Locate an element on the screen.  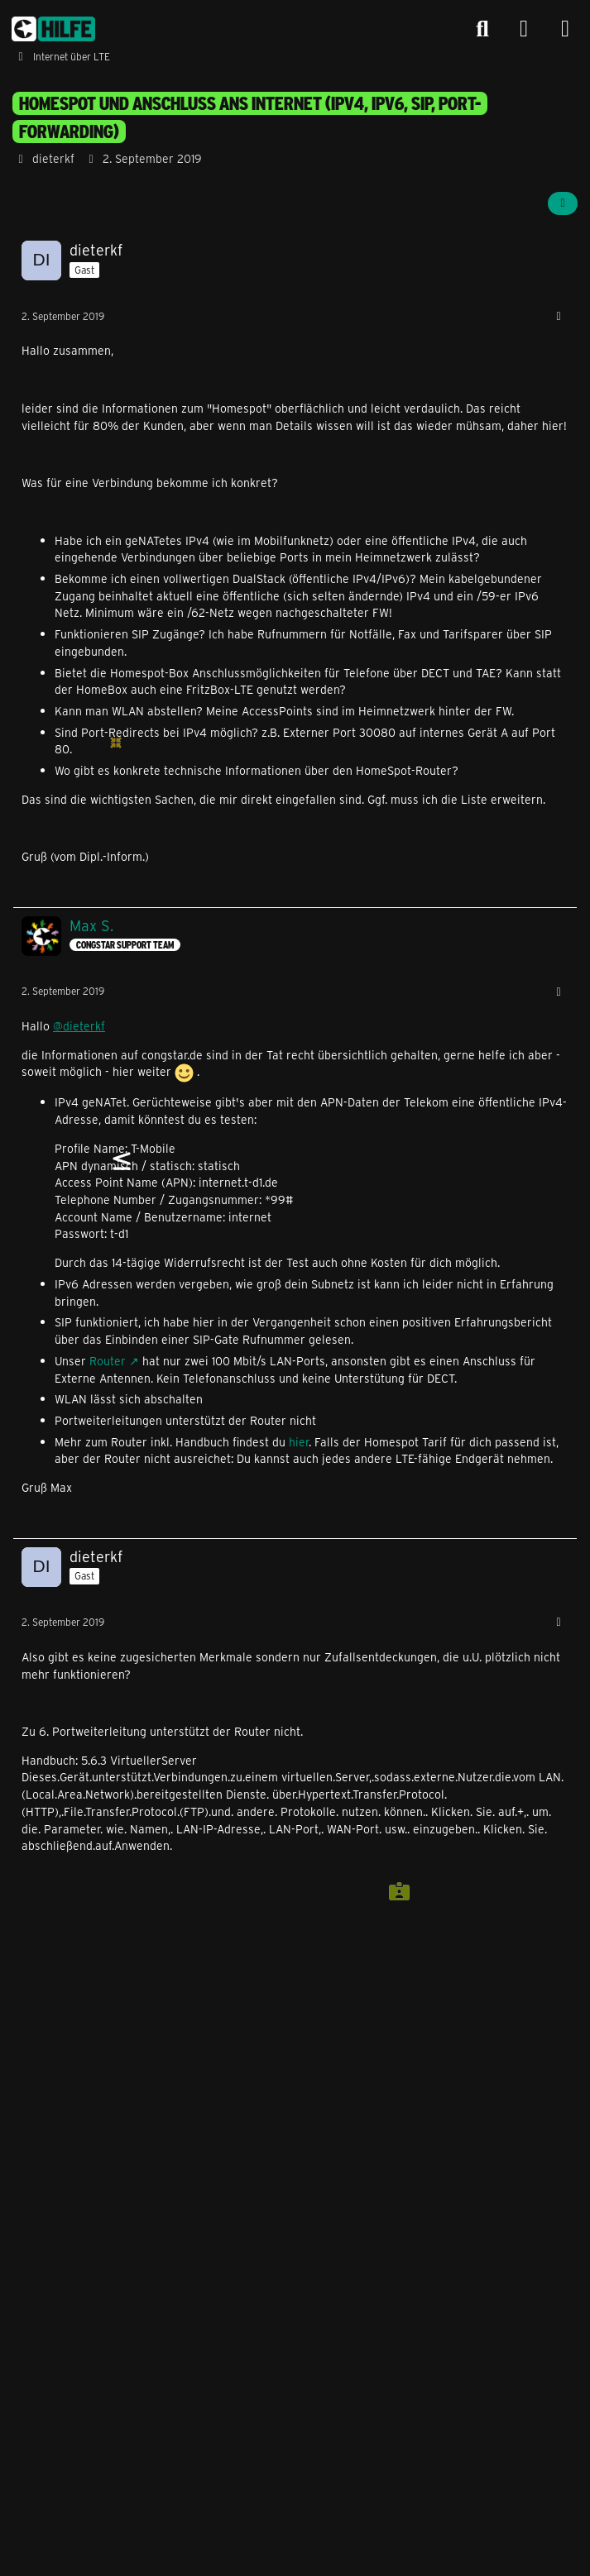
less than or equal to comparison operator is located at coordinates (122, 1161).